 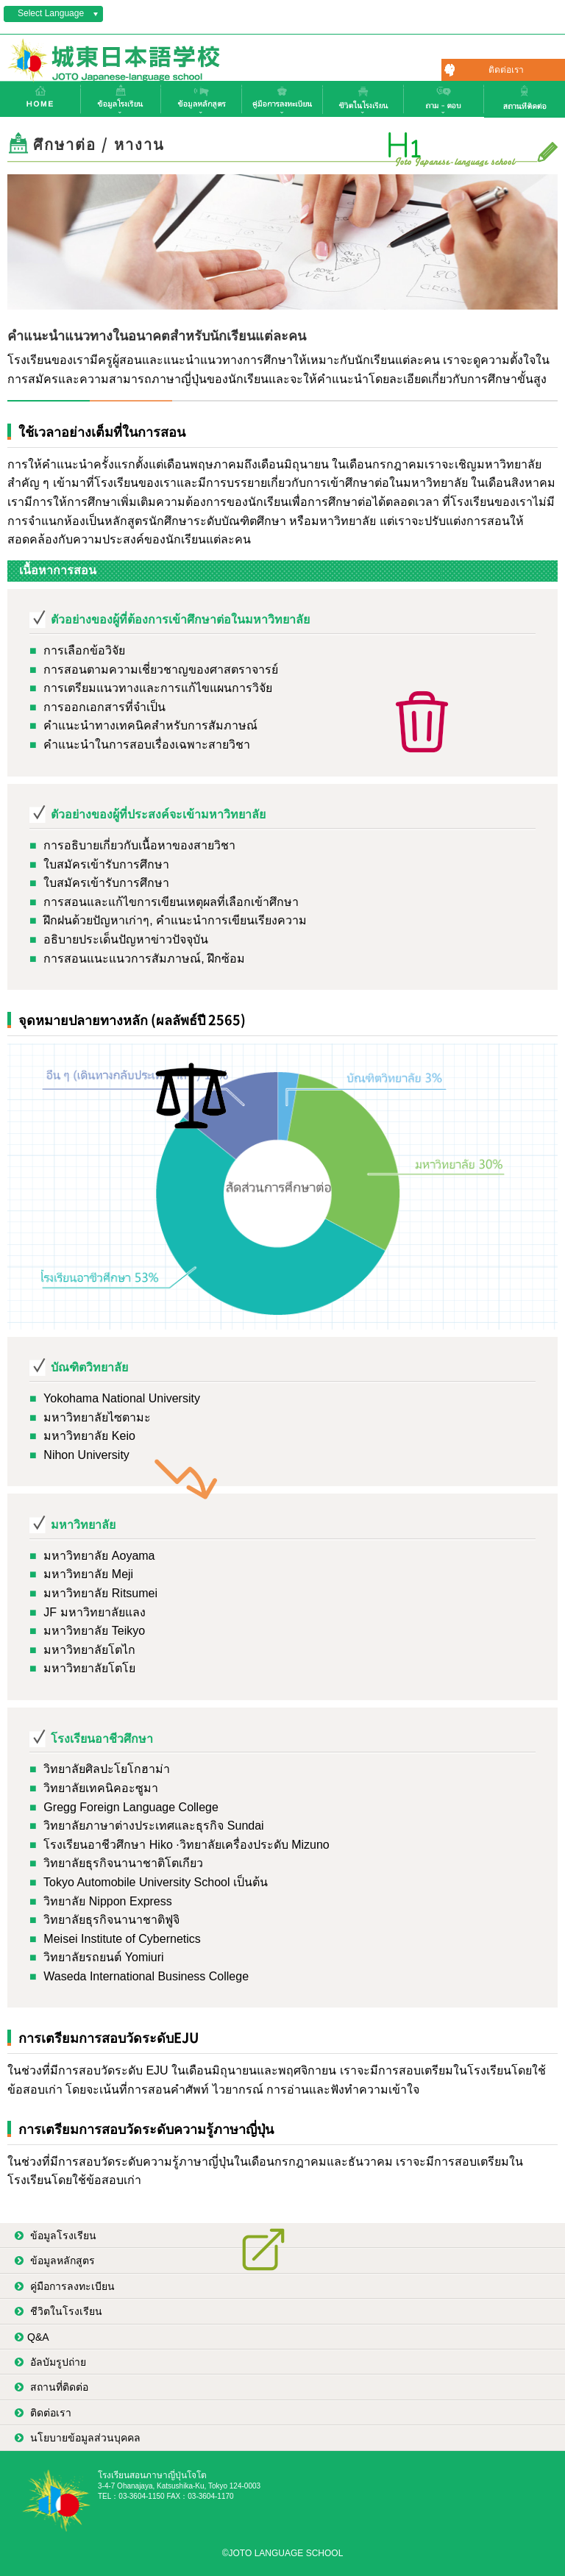 What do you see at coordinates (263, 2249) in the screenshot?
I see `open link in a new tab or window` at bounding box center [263, 2249].